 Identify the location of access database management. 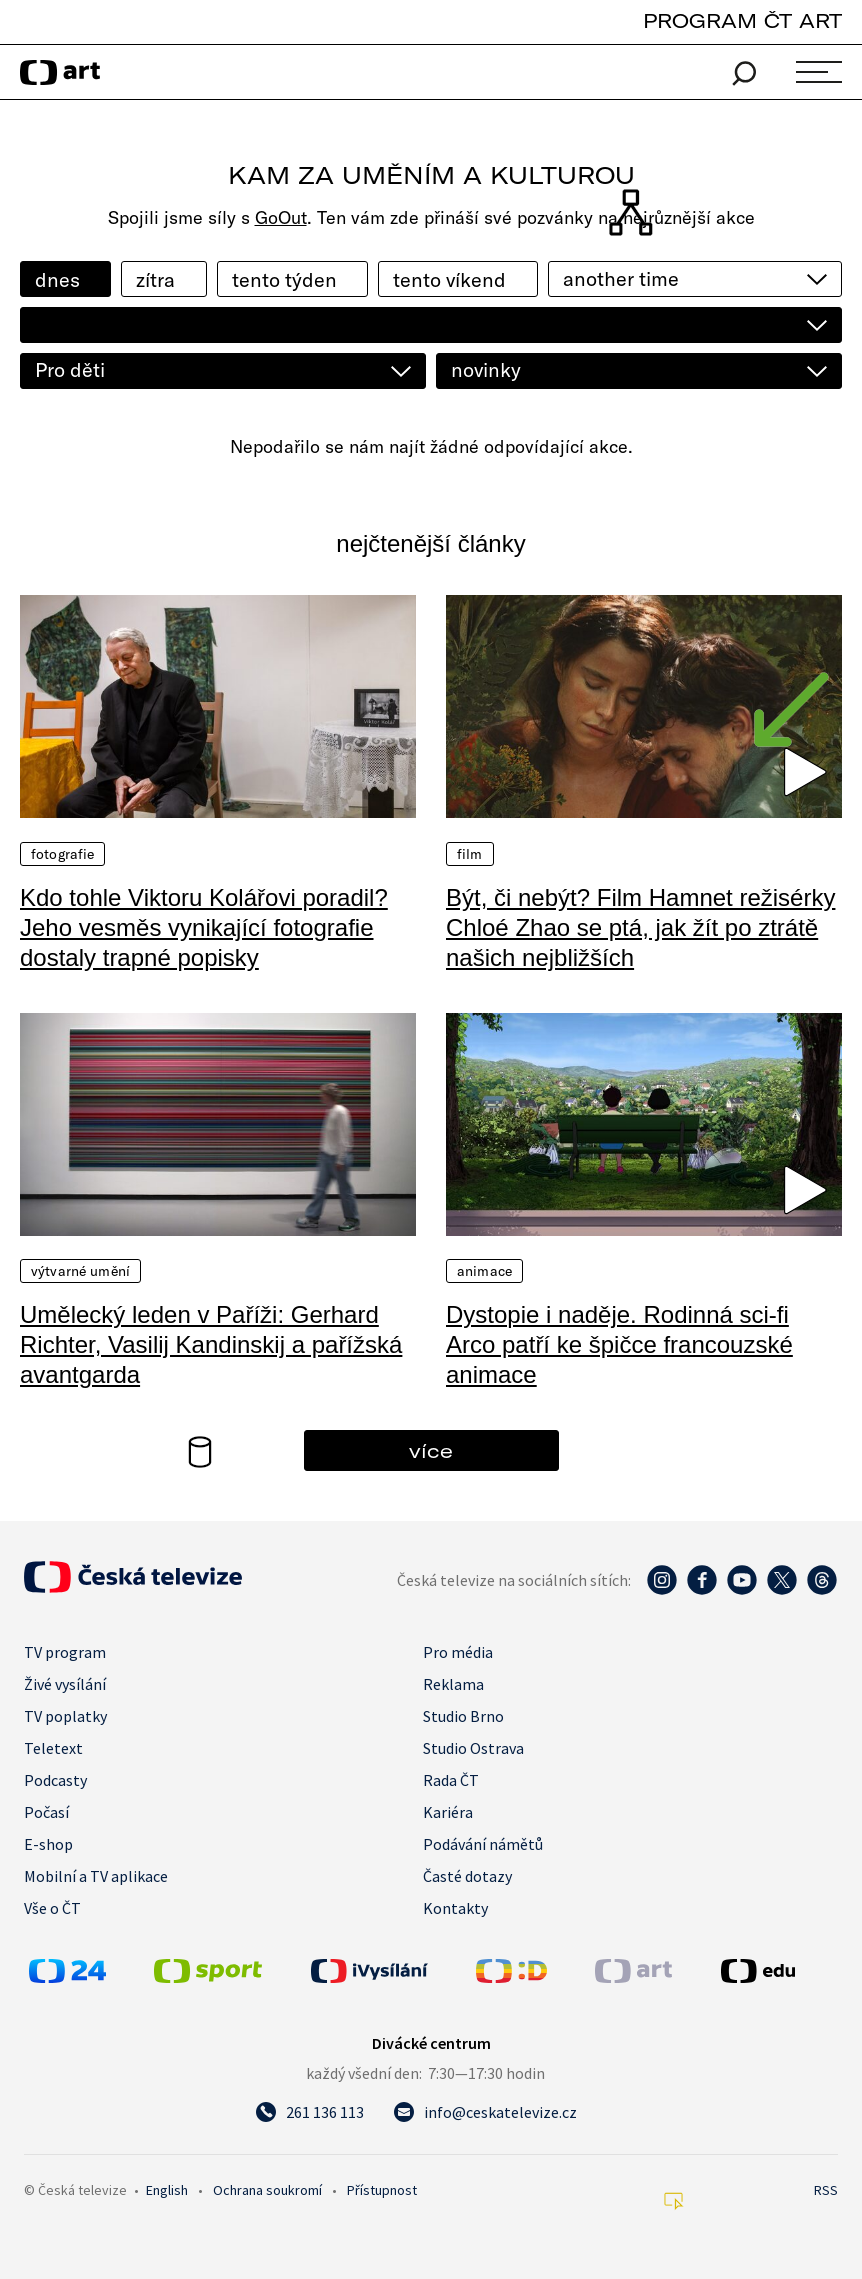
(200, 1452).